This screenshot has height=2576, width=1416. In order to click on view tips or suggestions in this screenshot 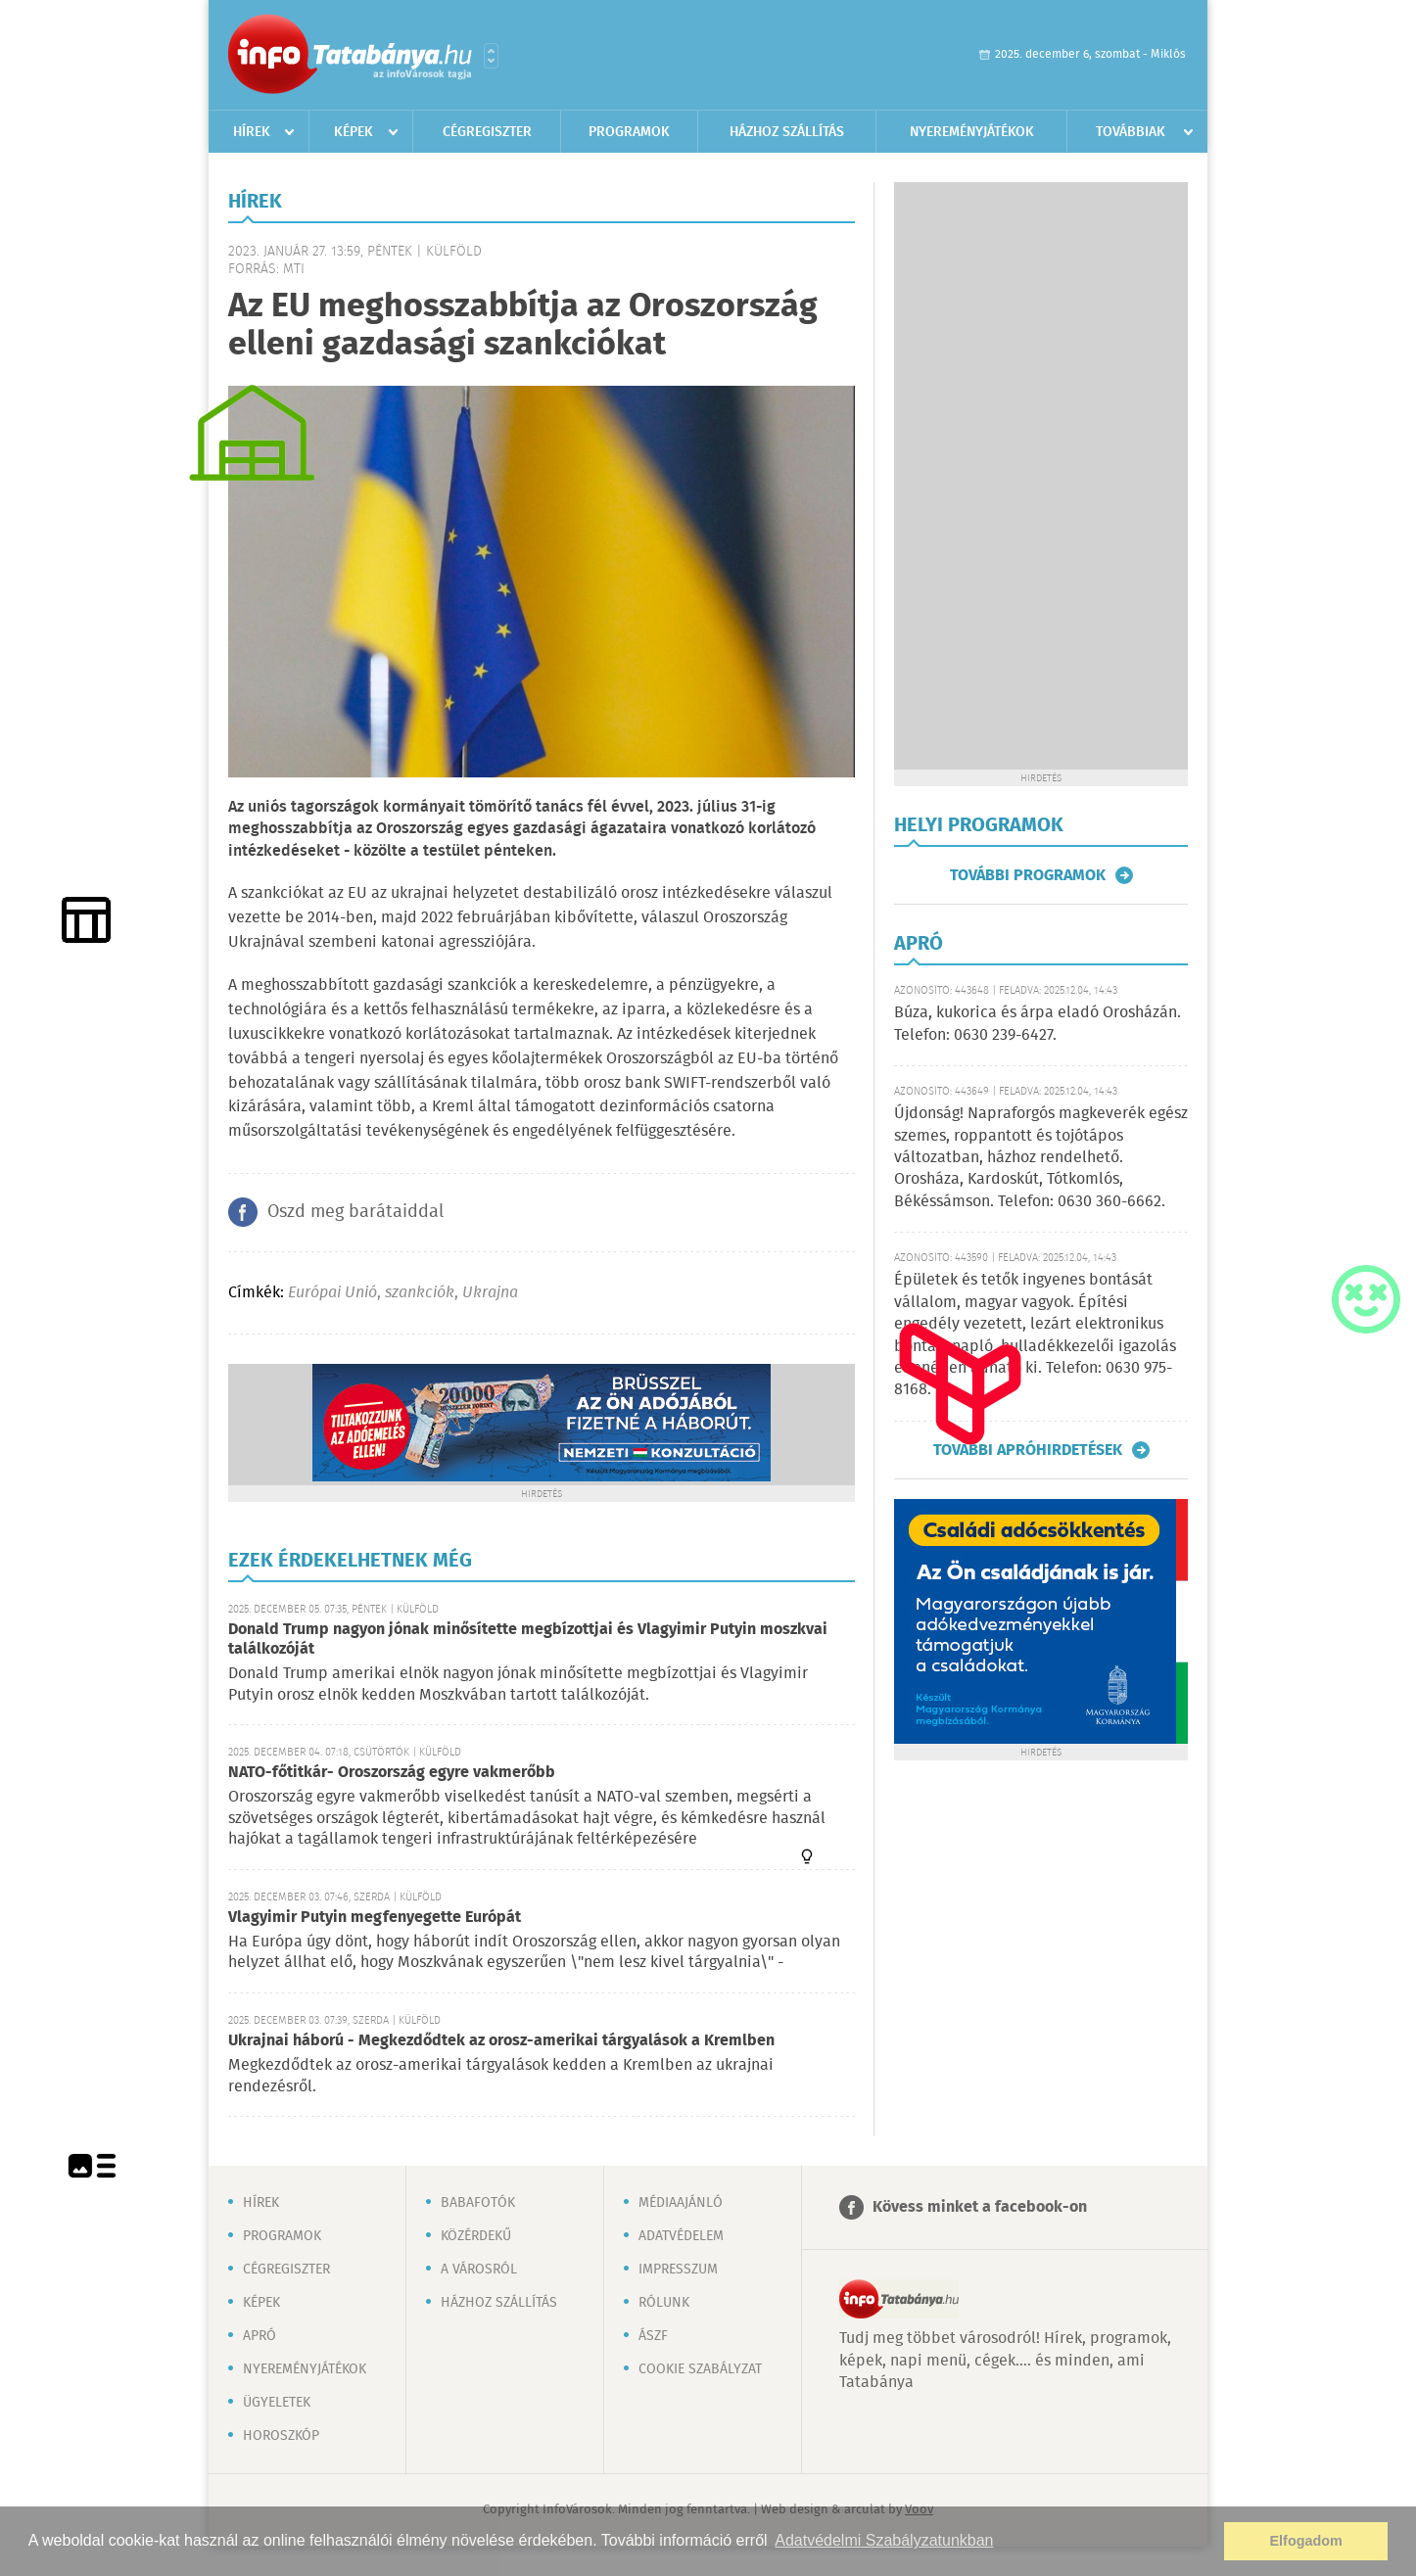, I will do `click(807, 1856)`.